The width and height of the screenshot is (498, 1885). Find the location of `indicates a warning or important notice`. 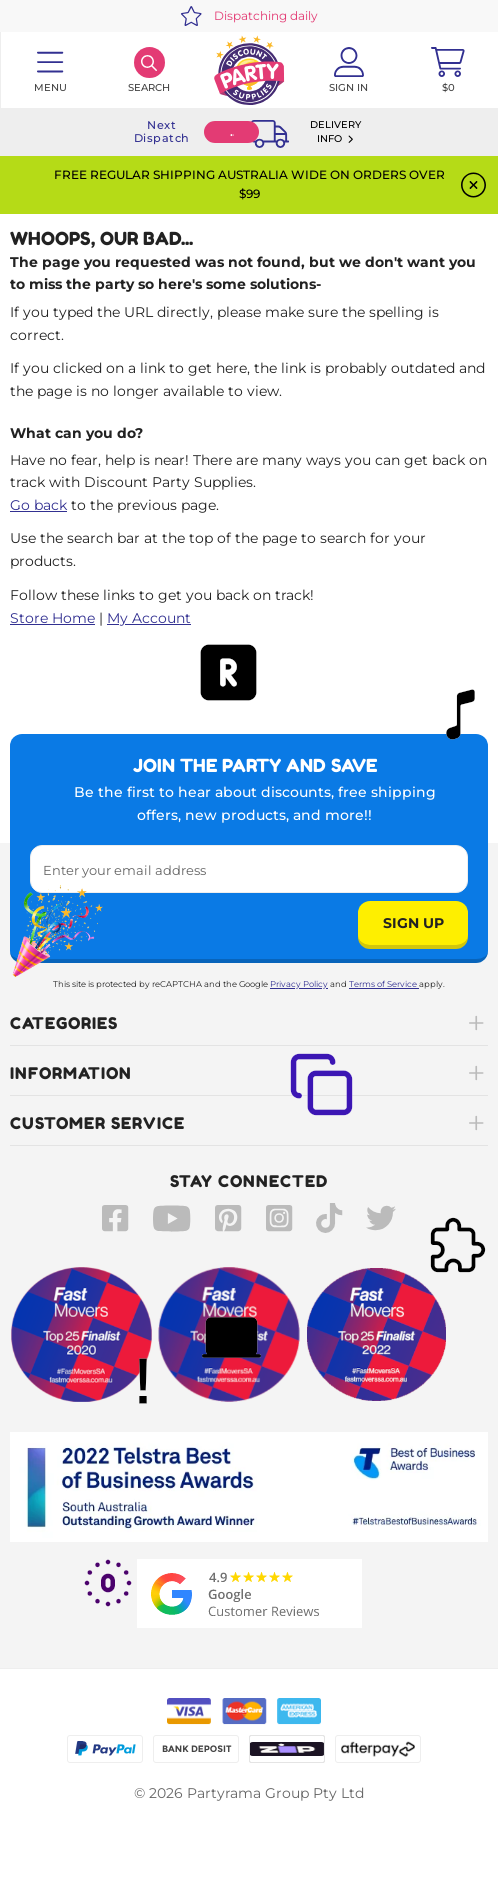

indicates a warning or important notice is located at coordinates (143, 1381).